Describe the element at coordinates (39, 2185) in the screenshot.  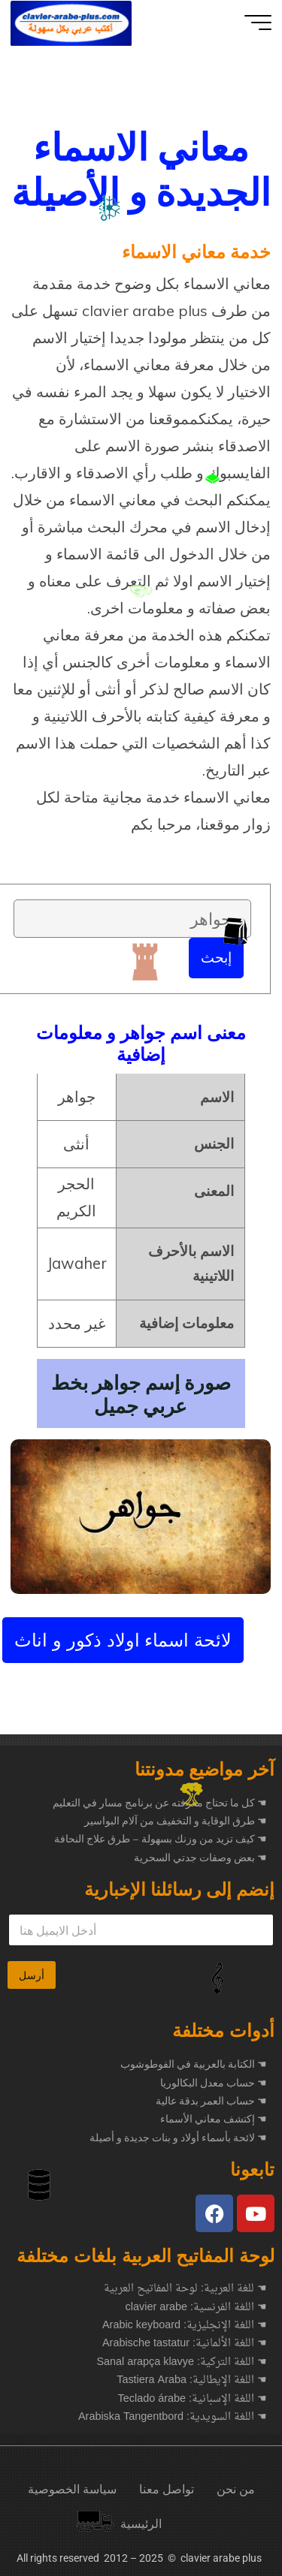
I see `access database storage` at that location.